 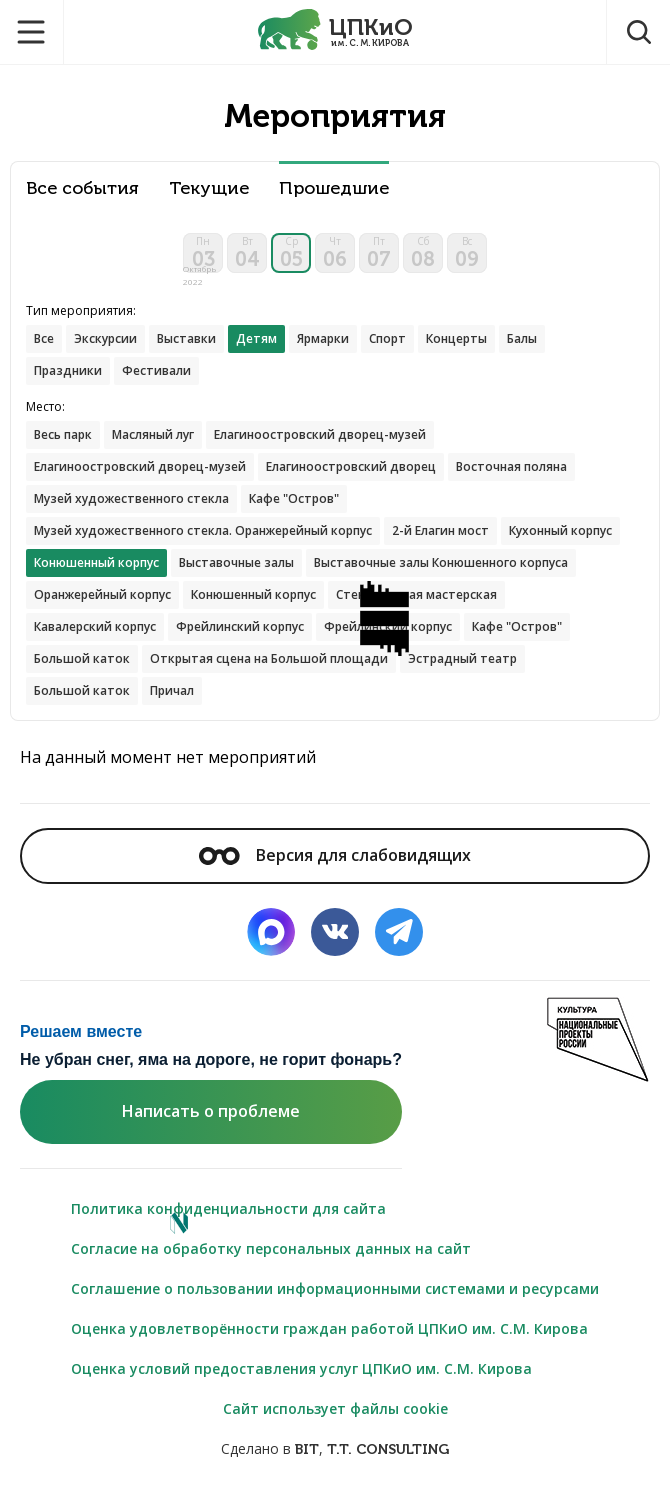 I want to click on RxDB database logo, so click(x=384, y=618).